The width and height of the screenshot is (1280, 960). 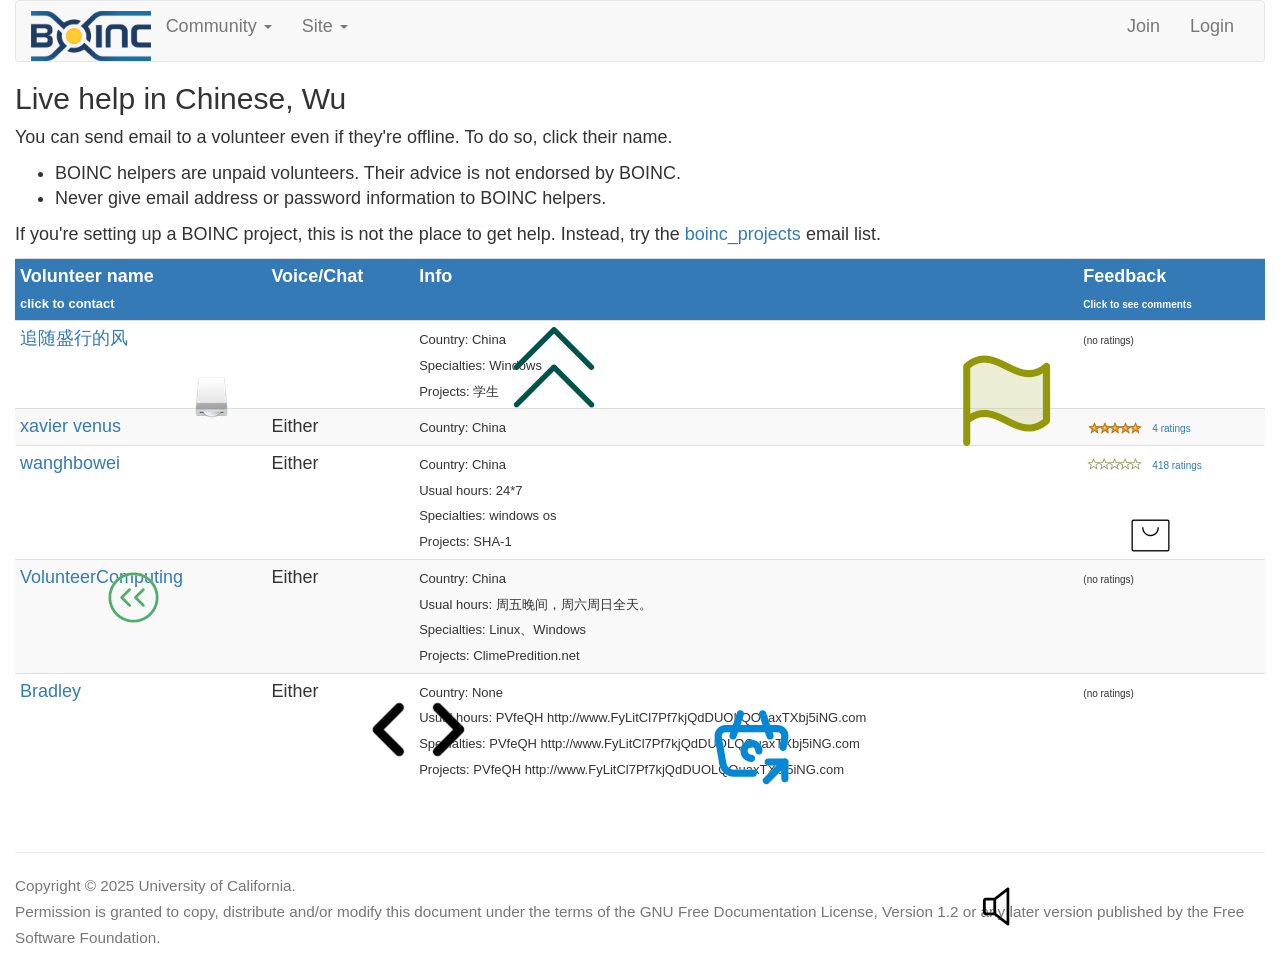 What do you see at coordinates (554, 371) in the screenshot?
I see `scroll to top of page` at bounding box center [554, 371].